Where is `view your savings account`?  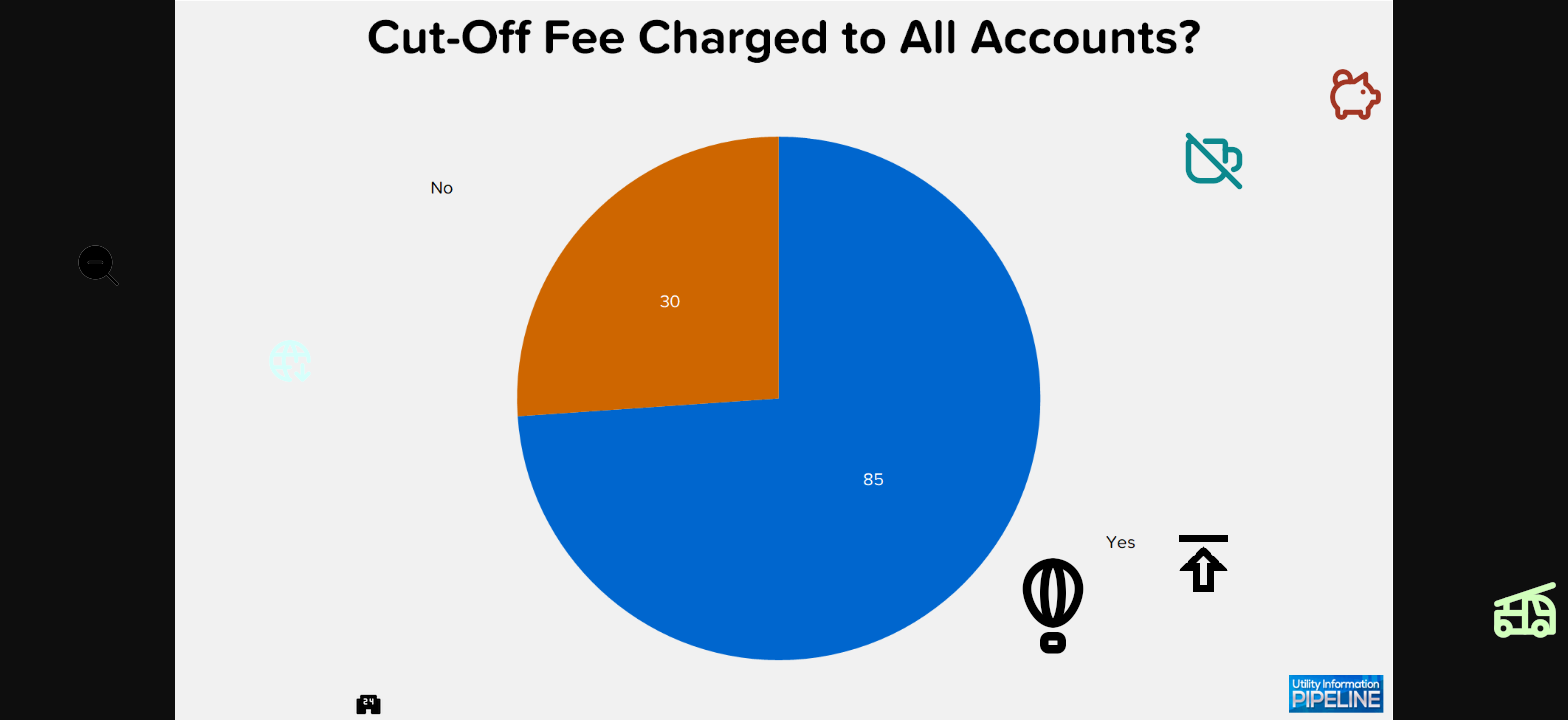 view your savings account is located at coordinates (1355, 94).